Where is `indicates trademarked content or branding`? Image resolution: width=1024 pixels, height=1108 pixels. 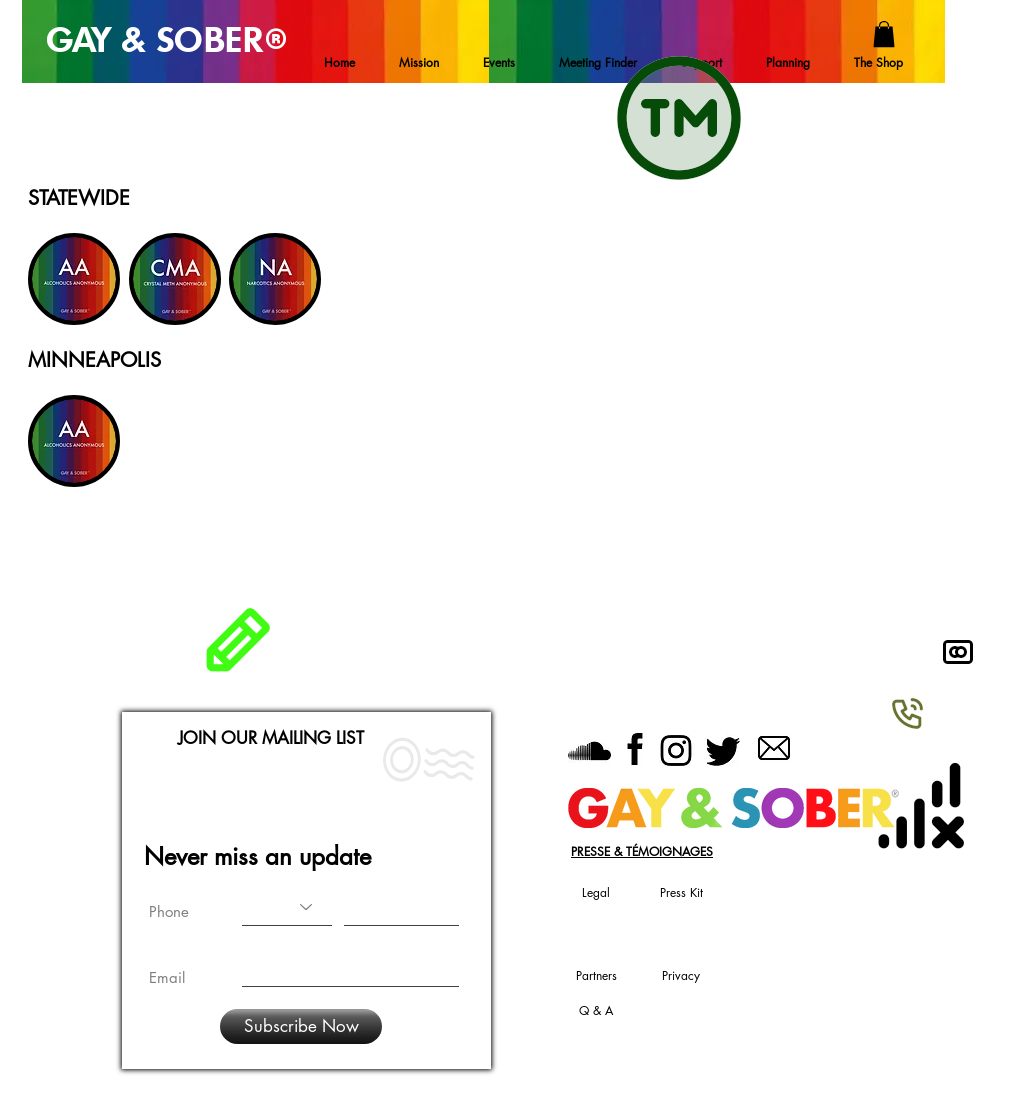 indicates trademarked content or branding is located at coordinates (679, 118).